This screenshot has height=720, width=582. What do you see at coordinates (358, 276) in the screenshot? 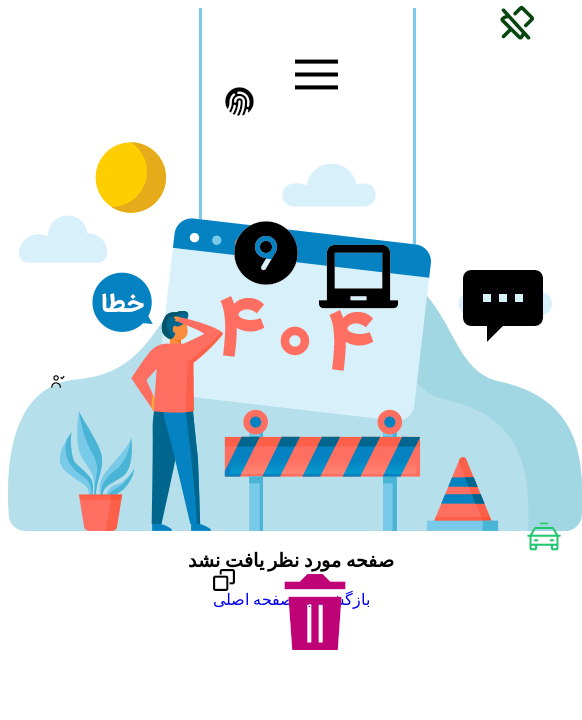
I see `access laptop or computer settings` at bounding box center [358, 276].